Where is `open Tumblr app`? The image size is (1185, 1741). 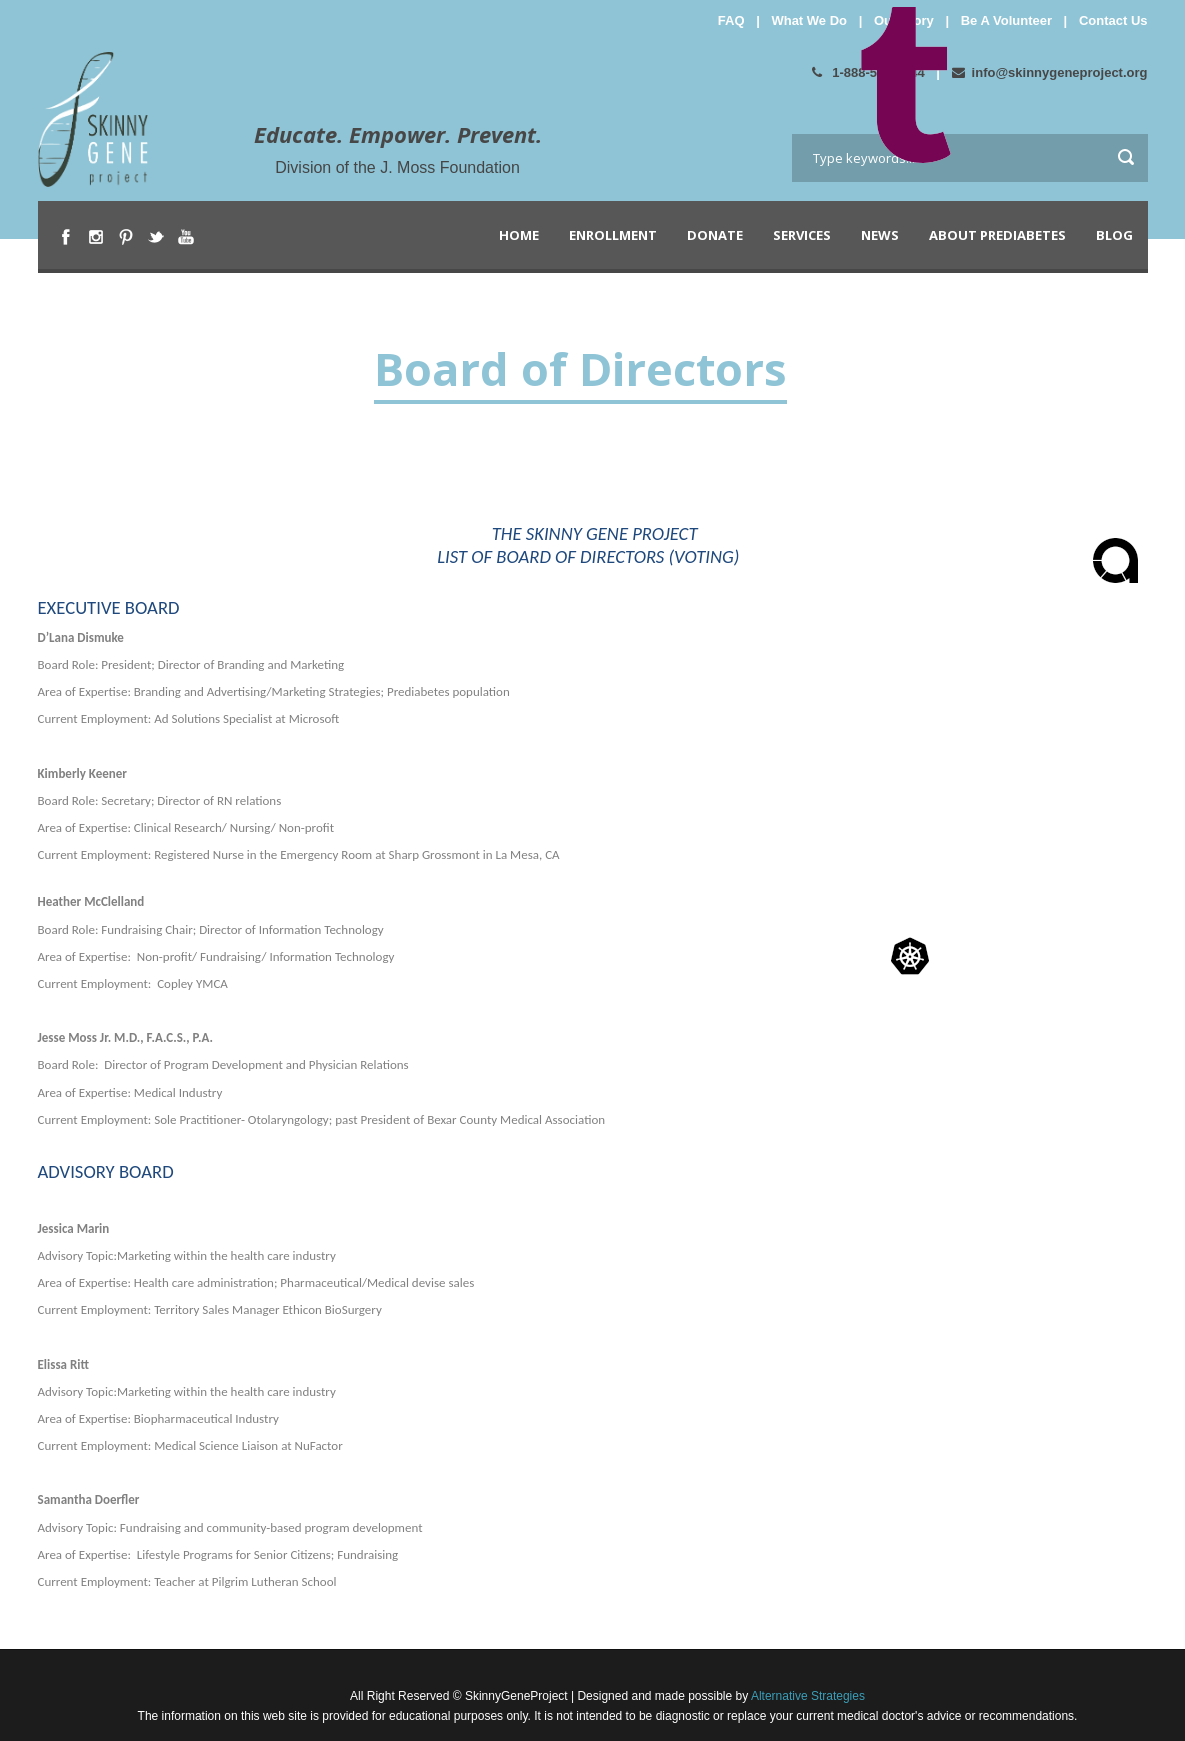 open Tumblr app is located at coordinates (906, 85).